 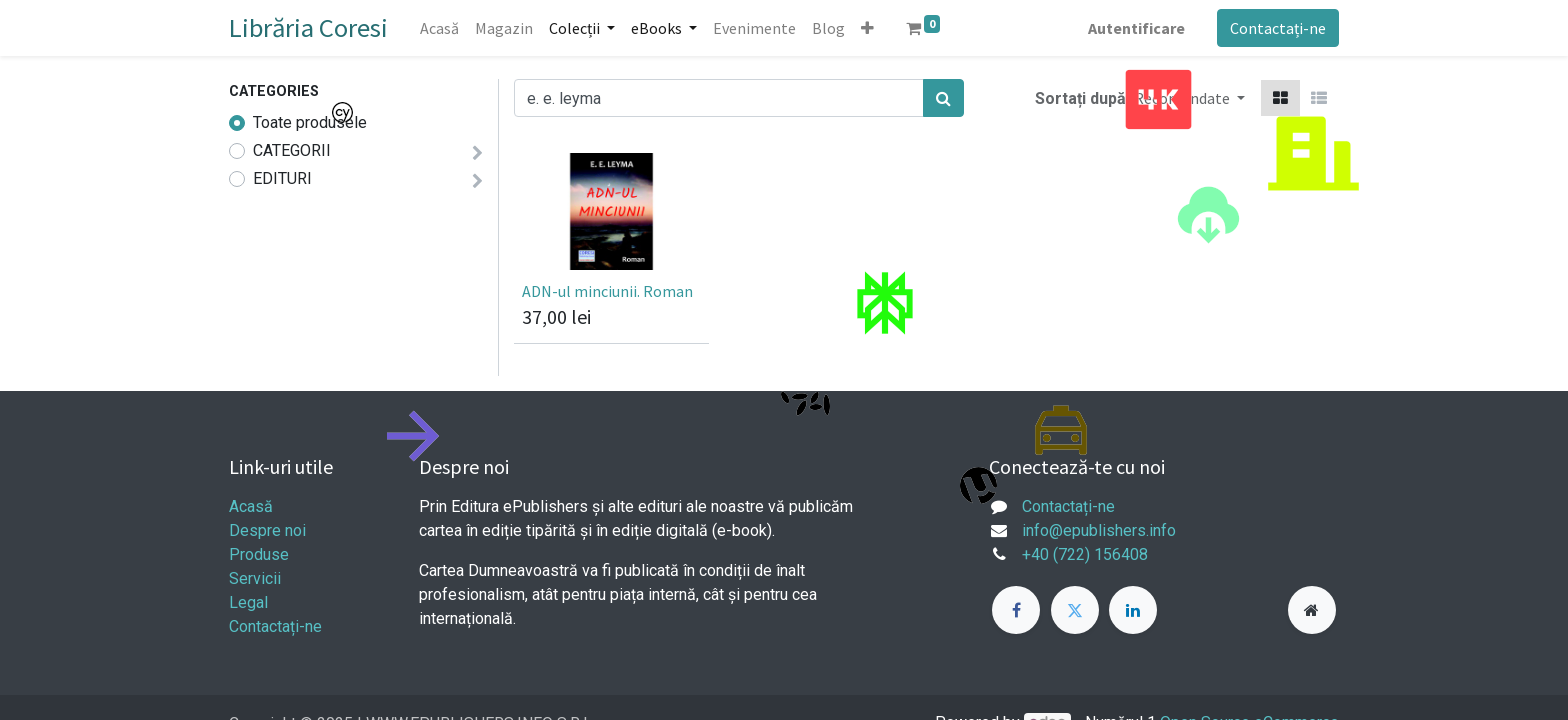 I want to click on open µTorrent application, so click(x=978, y=485).